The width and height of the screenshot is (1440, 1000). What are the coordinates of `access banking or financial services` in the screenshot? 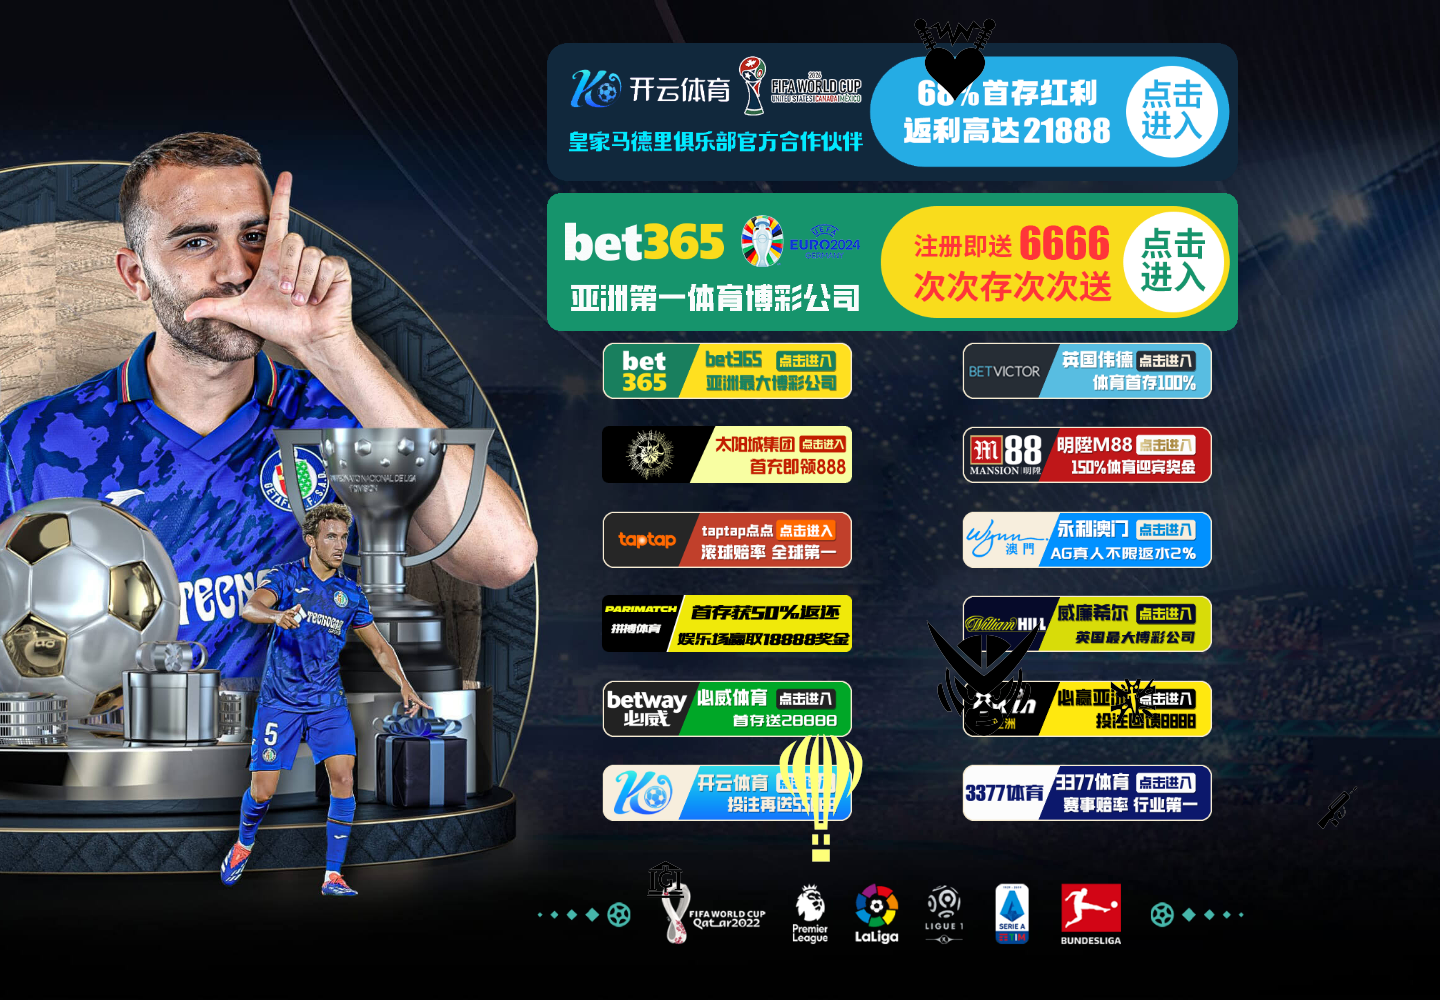 It's located at (665, 879).